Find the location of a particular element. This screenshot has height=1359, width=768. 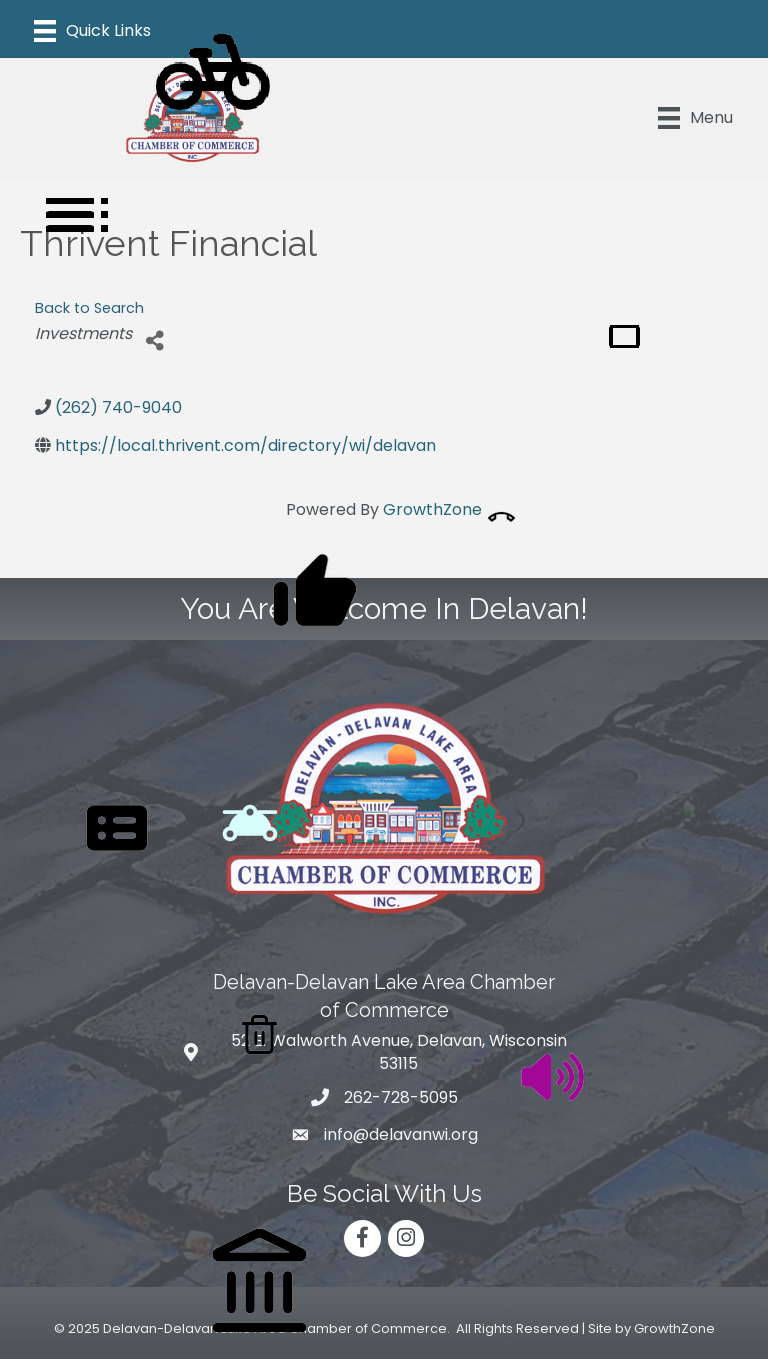

access vector path editing tools is located at coordinates (250, 823).